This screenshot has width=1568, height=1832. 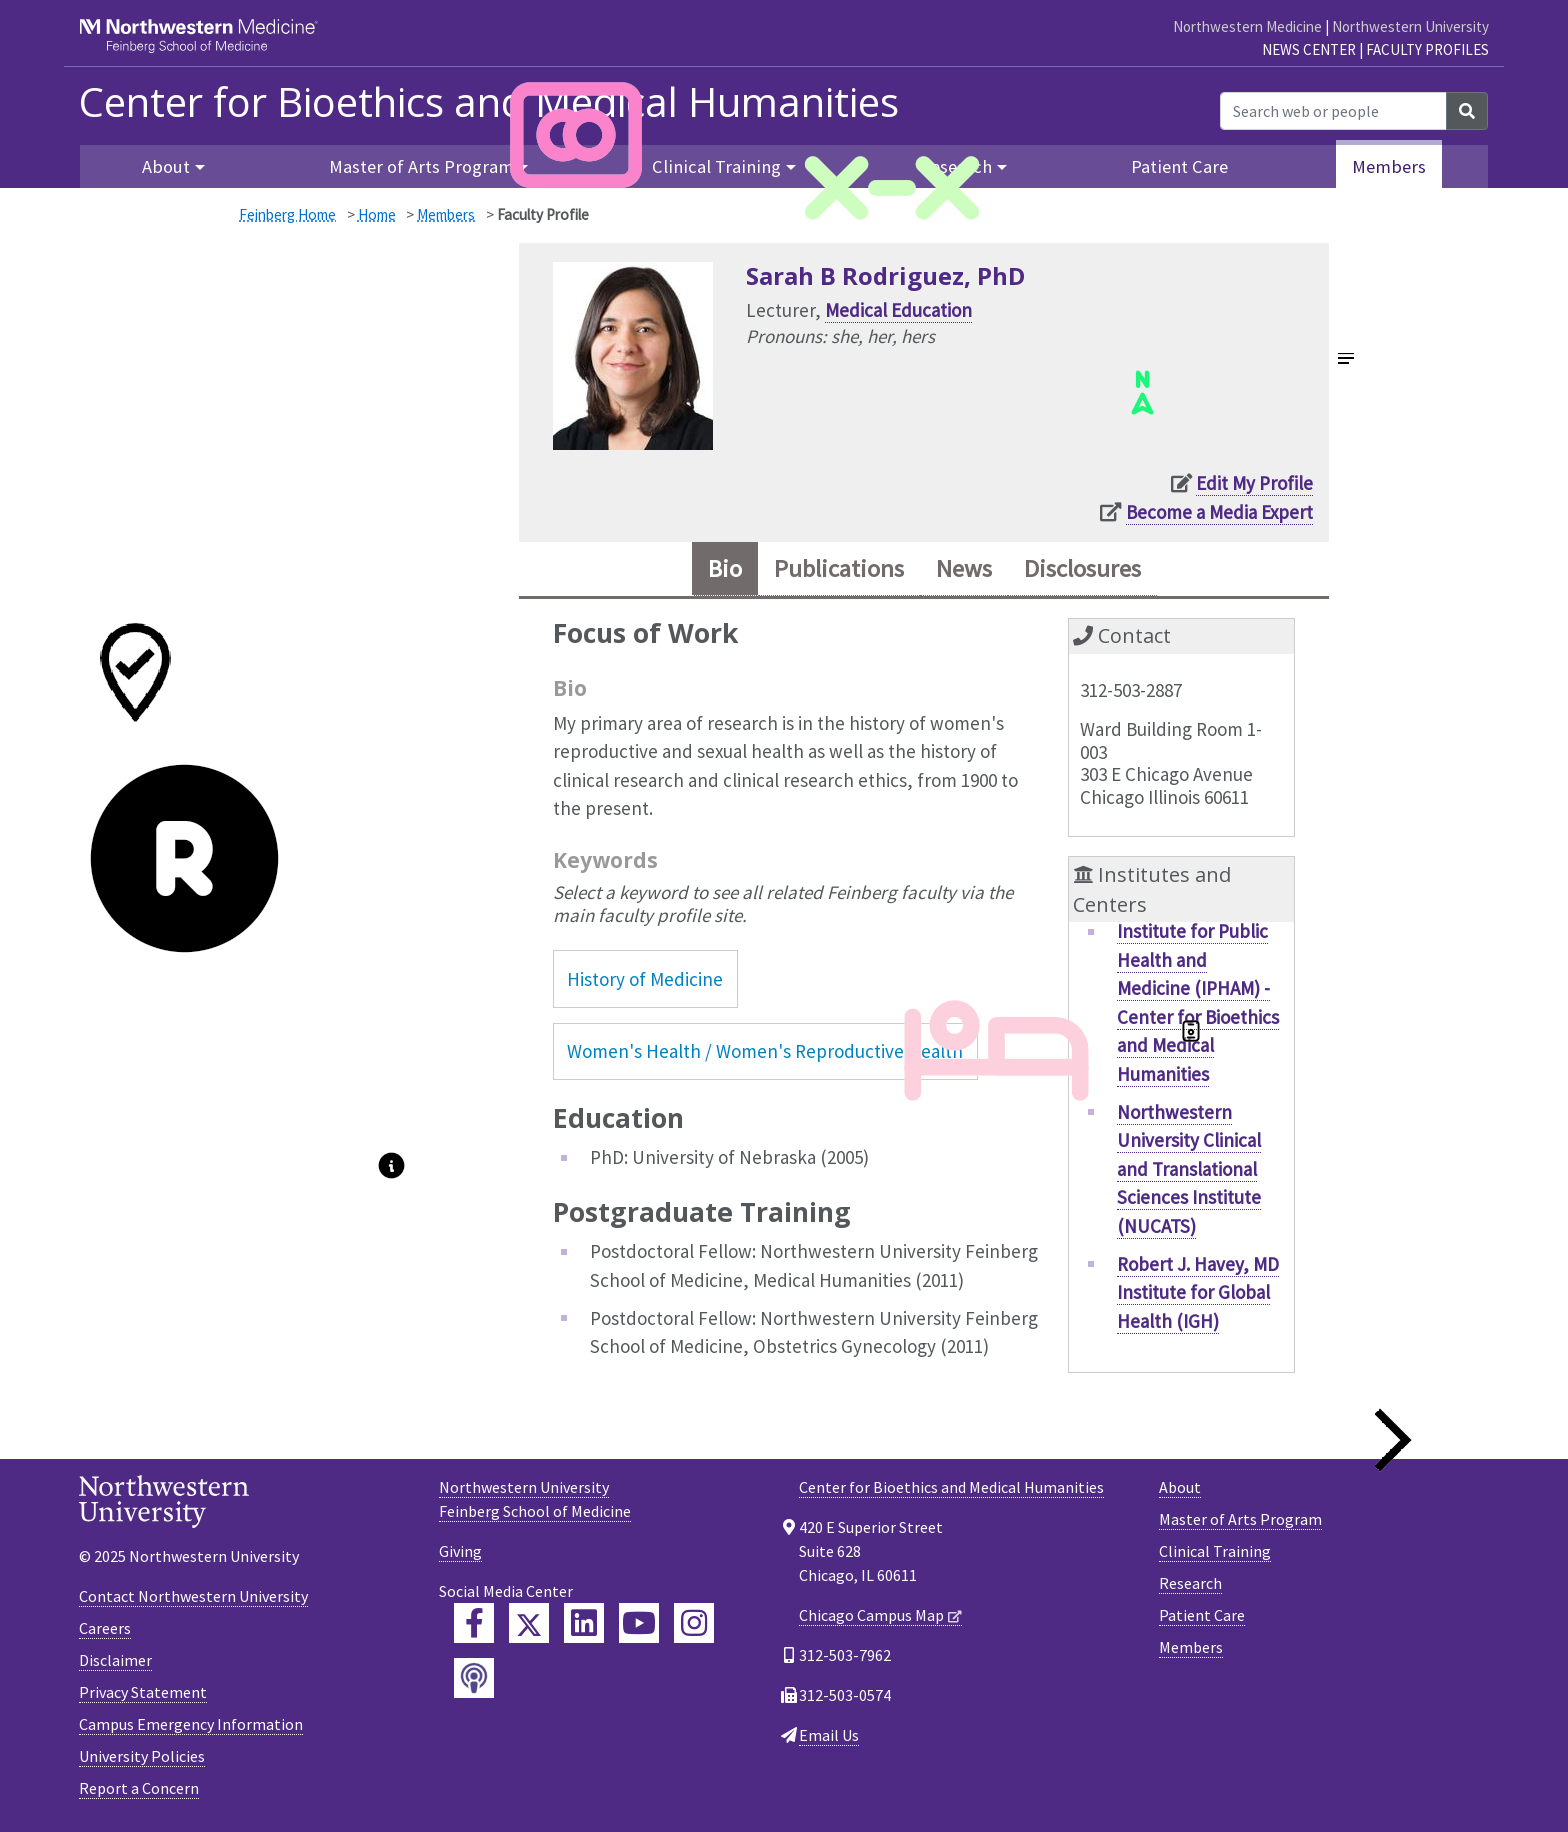 What do you see at coordinates (996, 1050) in the screenshot?
I see `view accommodation or hotel options` at bounding box center [996, 1050].